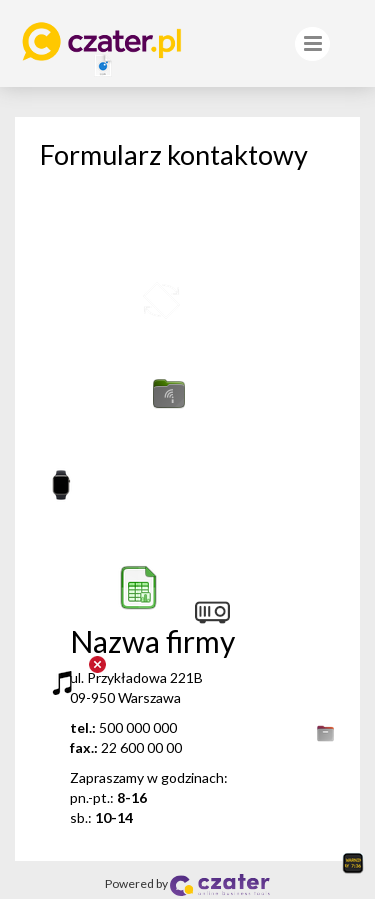  Describe the element at coordinates (63, 683) in the screenshot. I see `access your music folder in the sidebar` at that location.